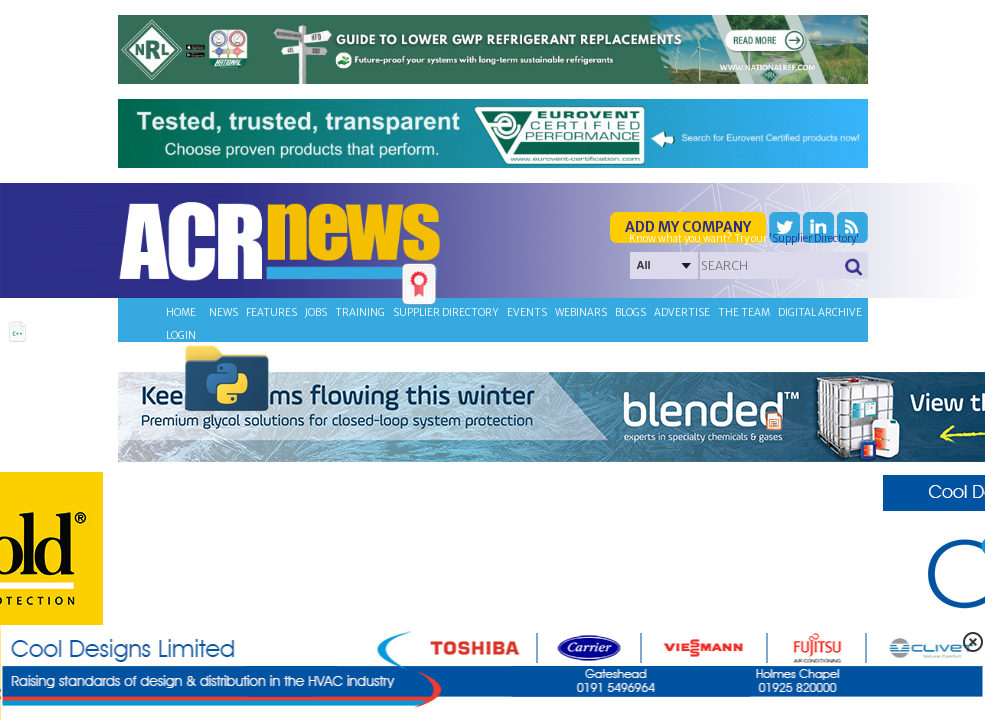 Image resolution: width=985 pixels, height=720 pixels. Describe the element at coordinates (774, 421) in the screenshot. I see `libreoffice impress presentation file` at that location.